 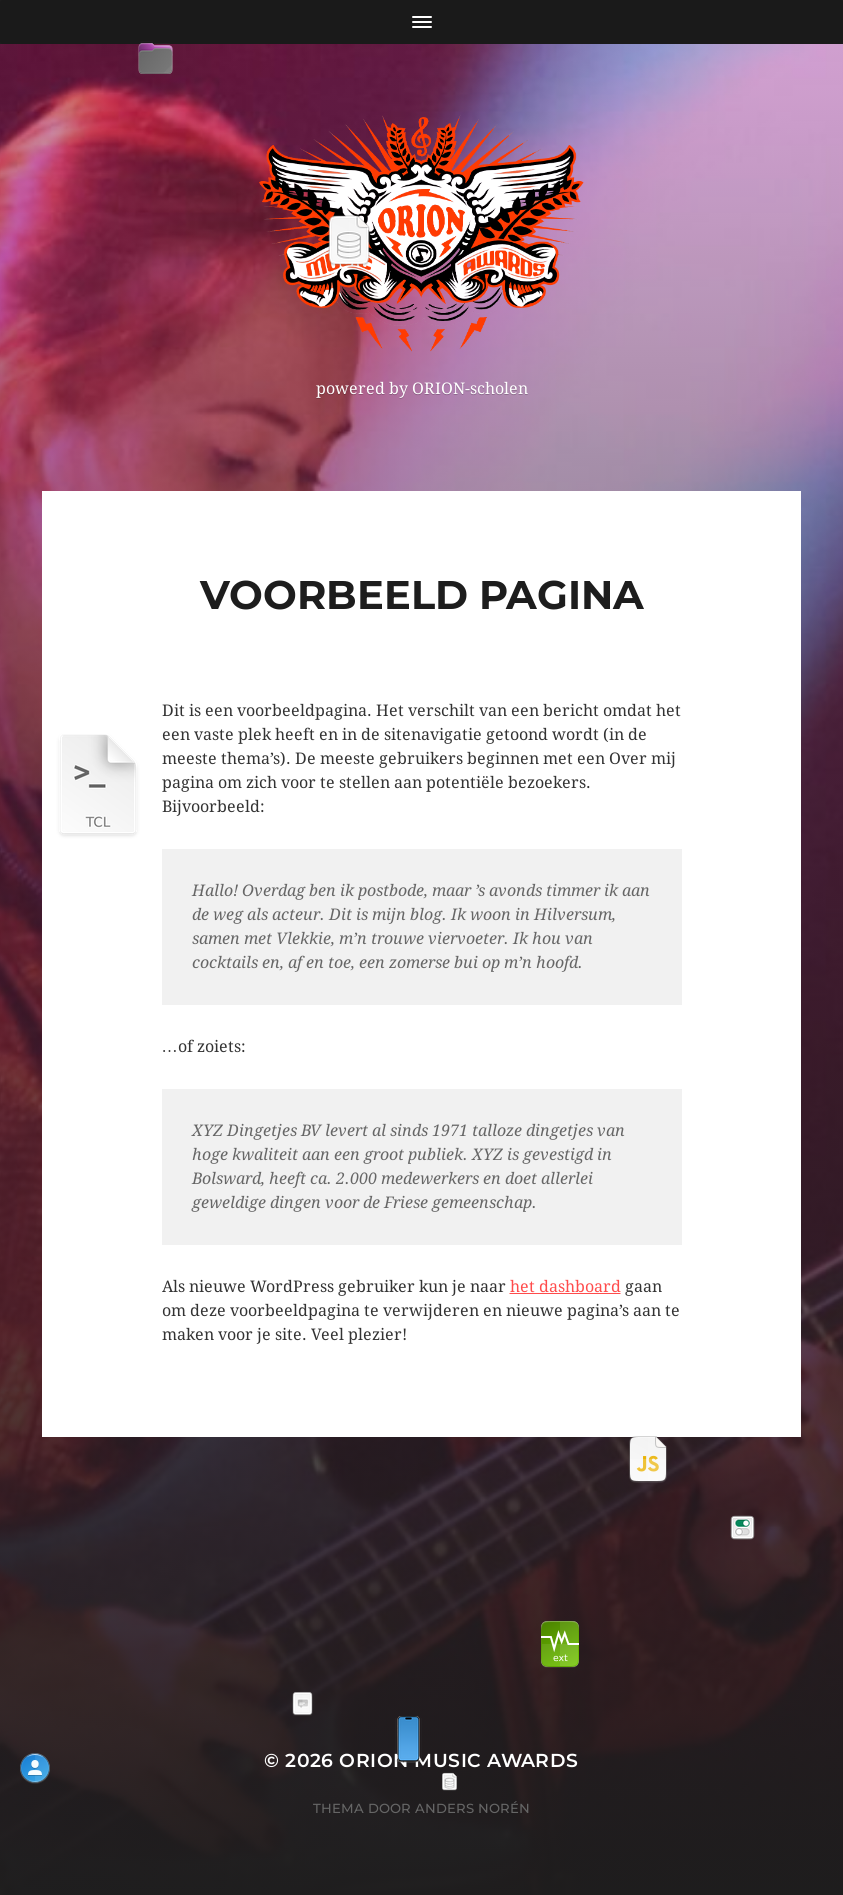 I want to click on open file folder, so click(x=155, y=58).